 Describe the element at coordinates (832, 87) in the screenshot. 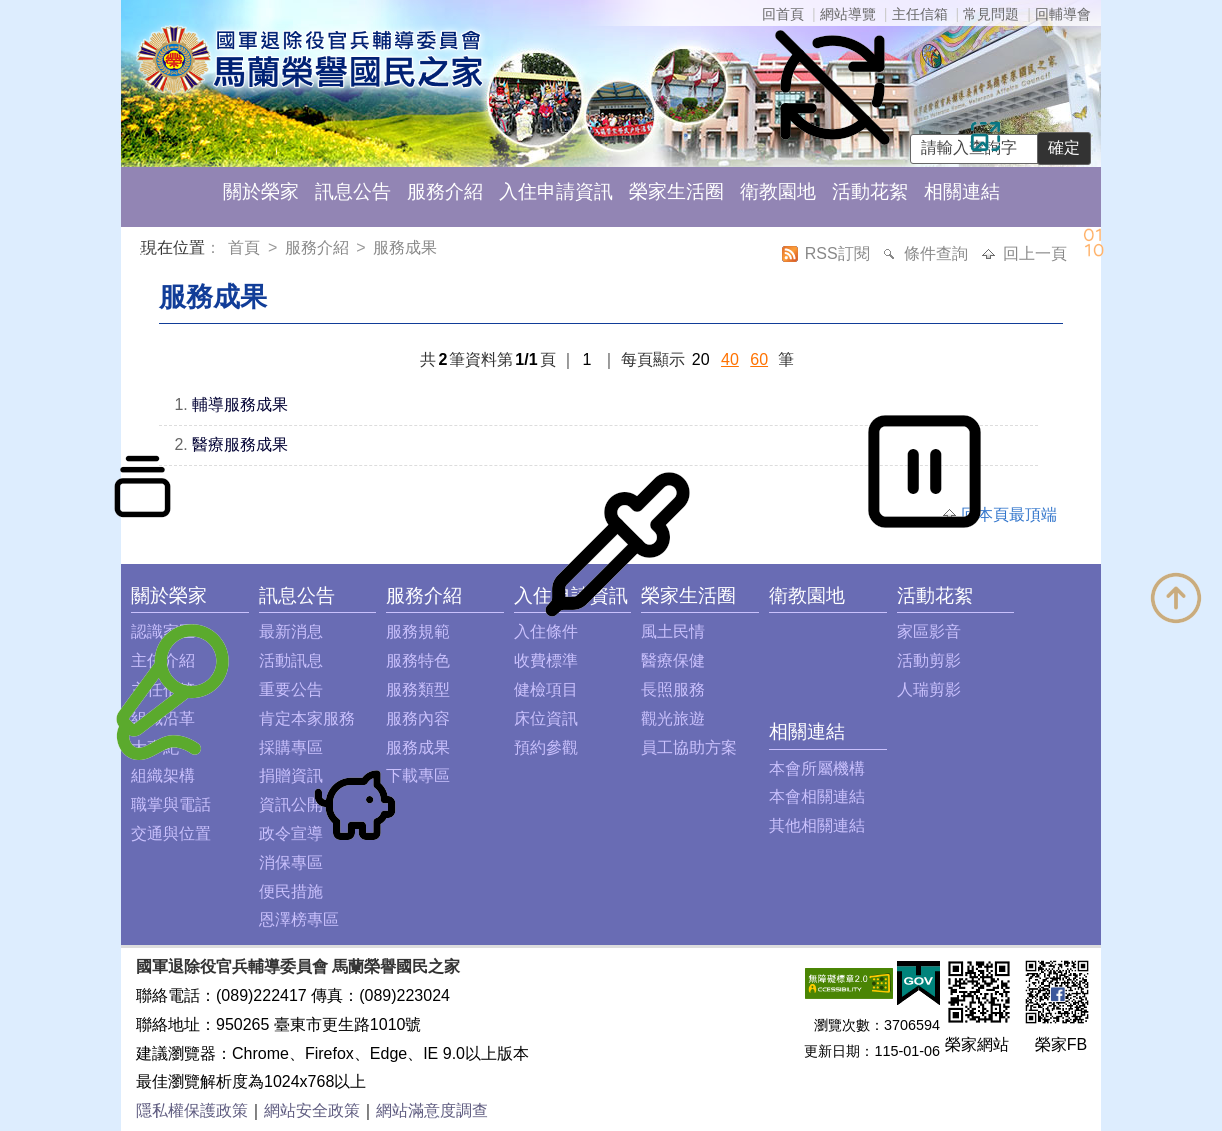

I see `auto-refresh disabled` at that location.